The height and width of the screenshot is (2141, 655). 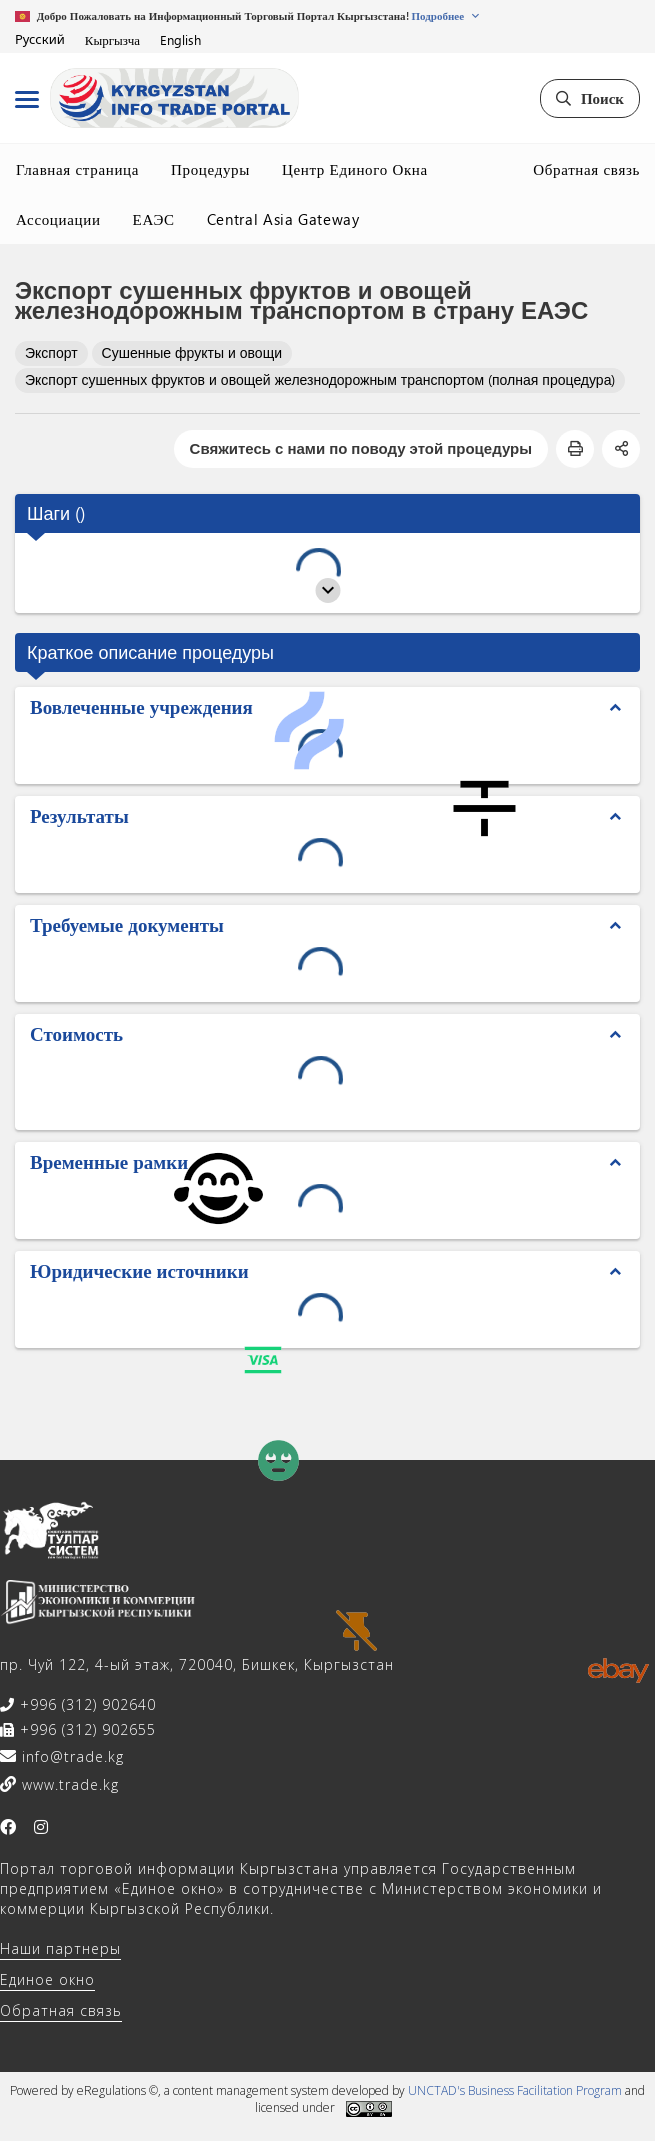 I want to click on open the eBay app, so click(x=618, y=1670).